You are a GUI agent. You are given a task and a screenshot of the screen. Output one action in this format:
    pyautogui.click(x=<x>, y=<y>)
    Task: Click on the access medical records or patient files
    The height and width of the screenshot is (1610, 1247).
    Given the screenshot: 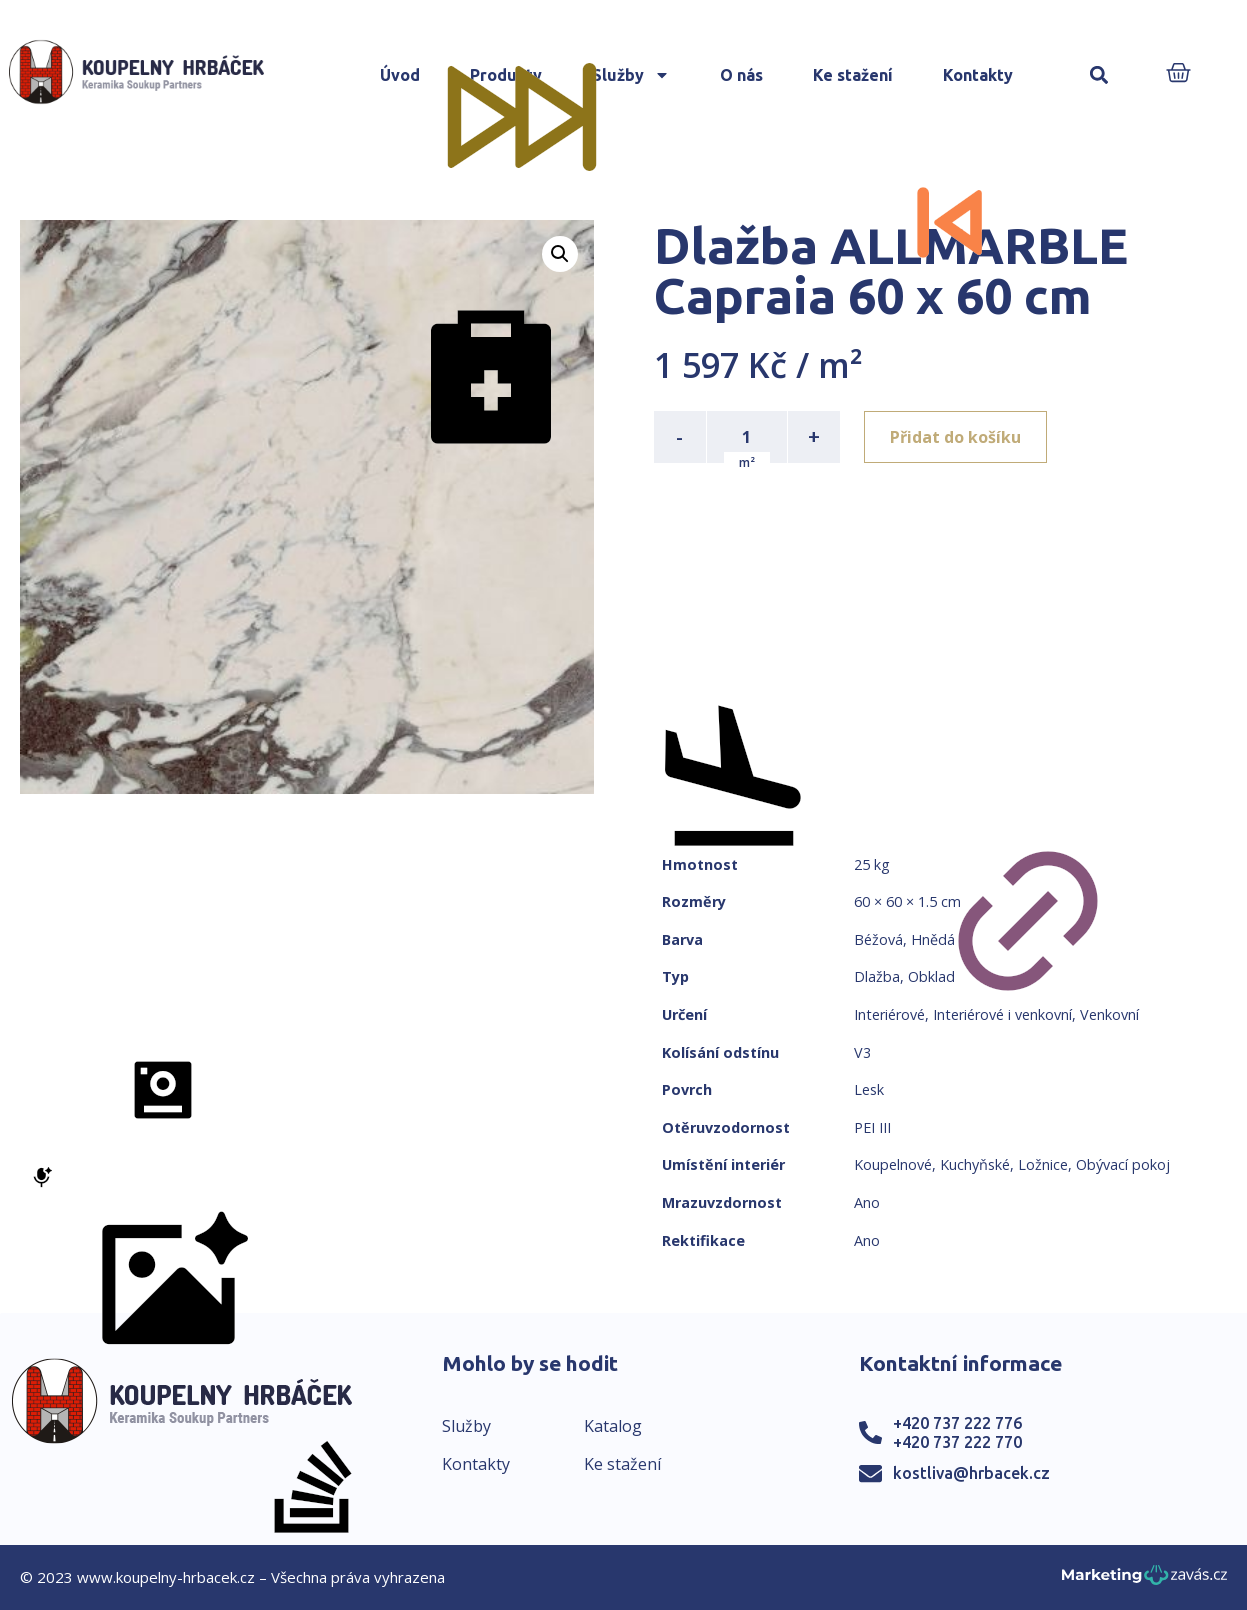 What is the action you would take?
    pyautogui.click(x=491, y=377)
    